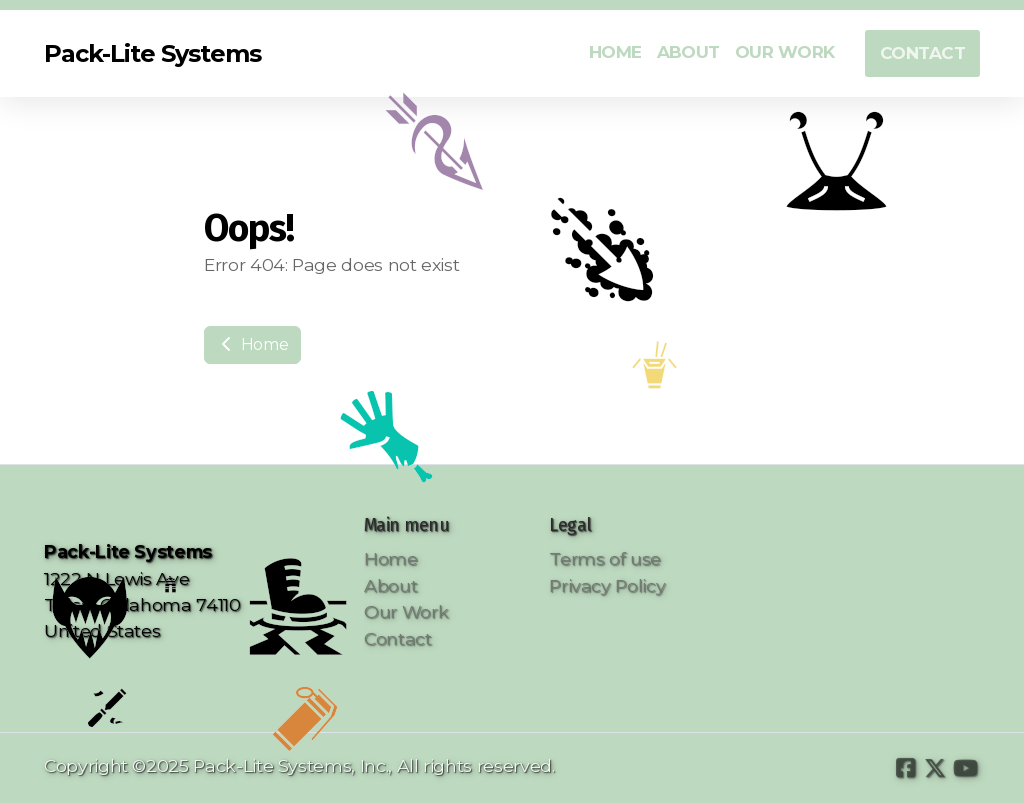  What do you see at coordinates (170, 584) in the screenshot?
I see `view India Gate landmark information` at bounding box center [170, 584].